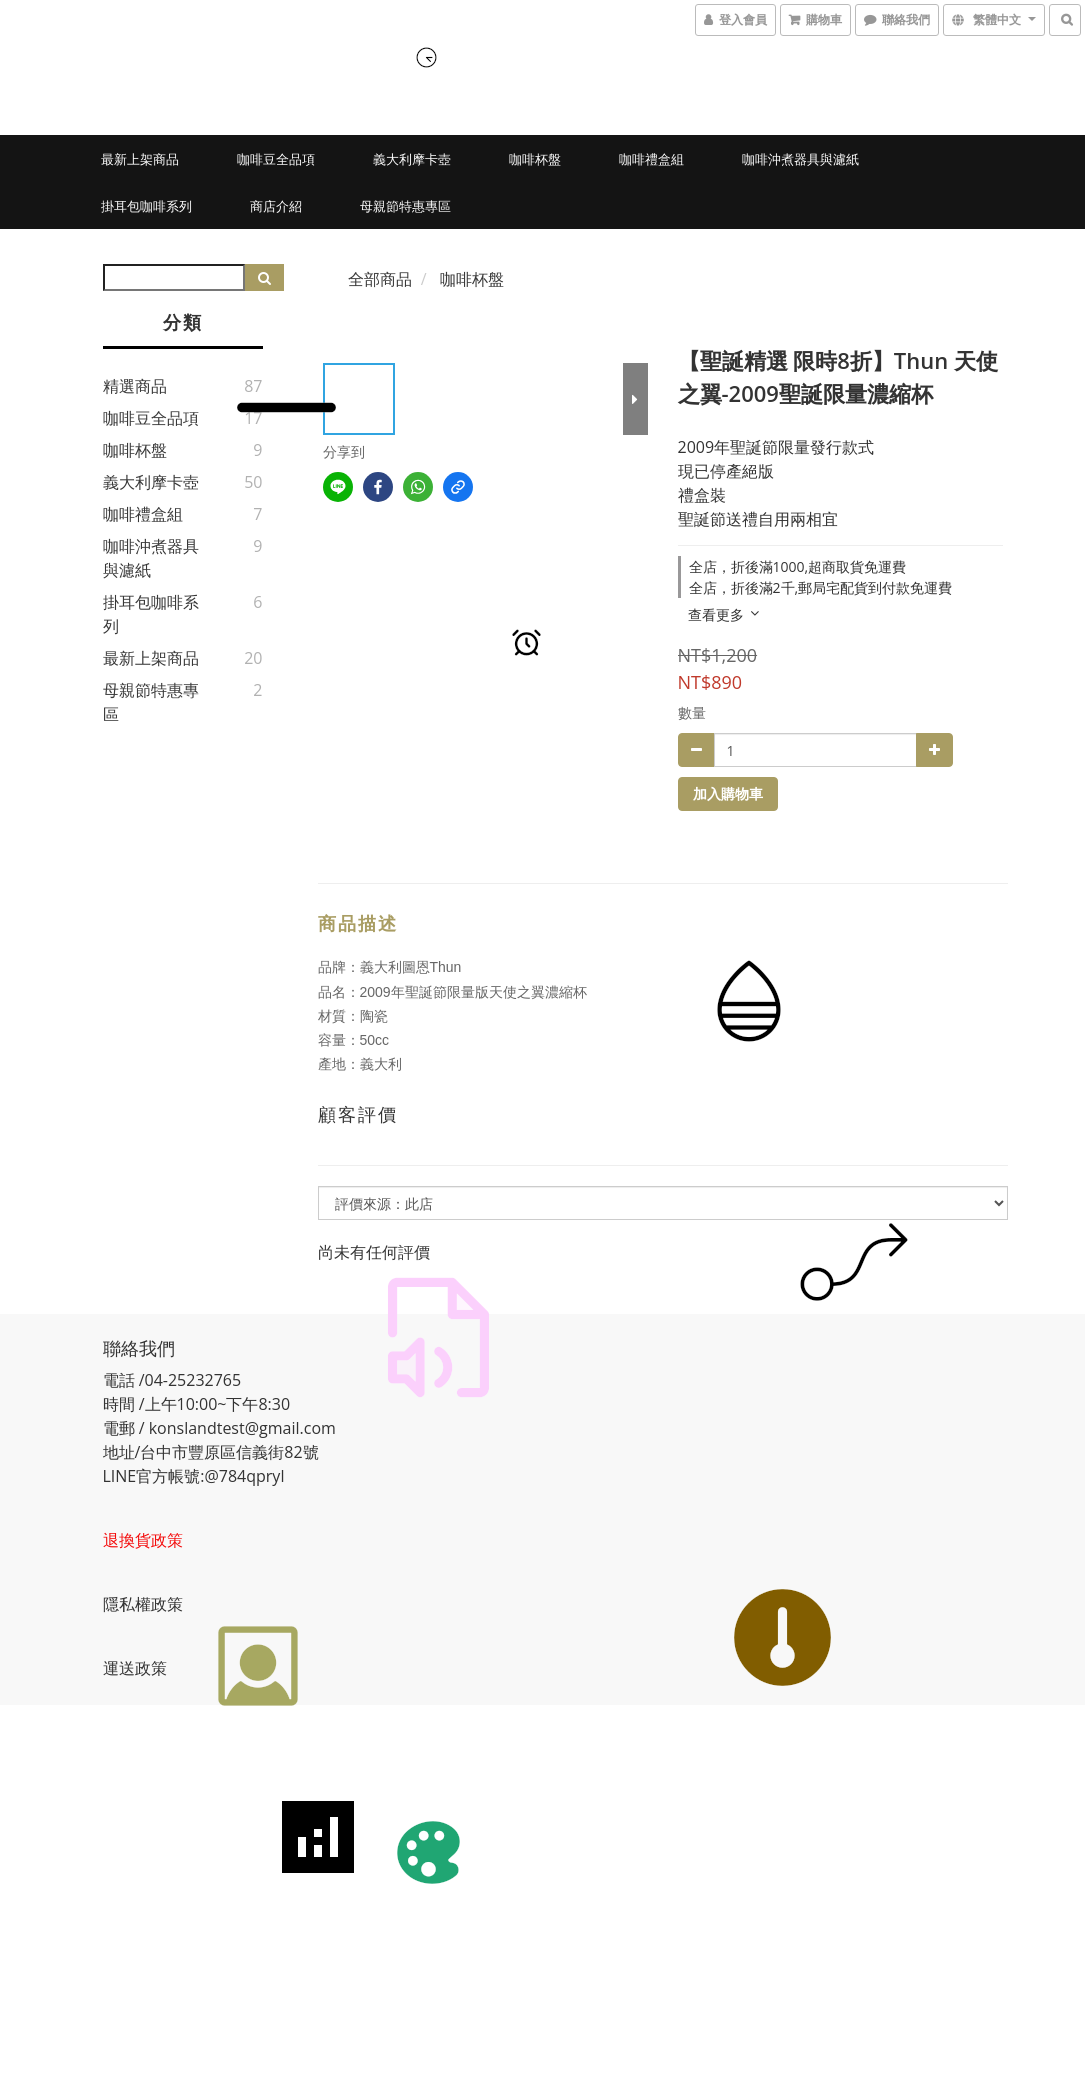  Describe the element at coordinates (854, 1262) in the screenshot. I see `indicates a workflow or process flow direction` at that location.